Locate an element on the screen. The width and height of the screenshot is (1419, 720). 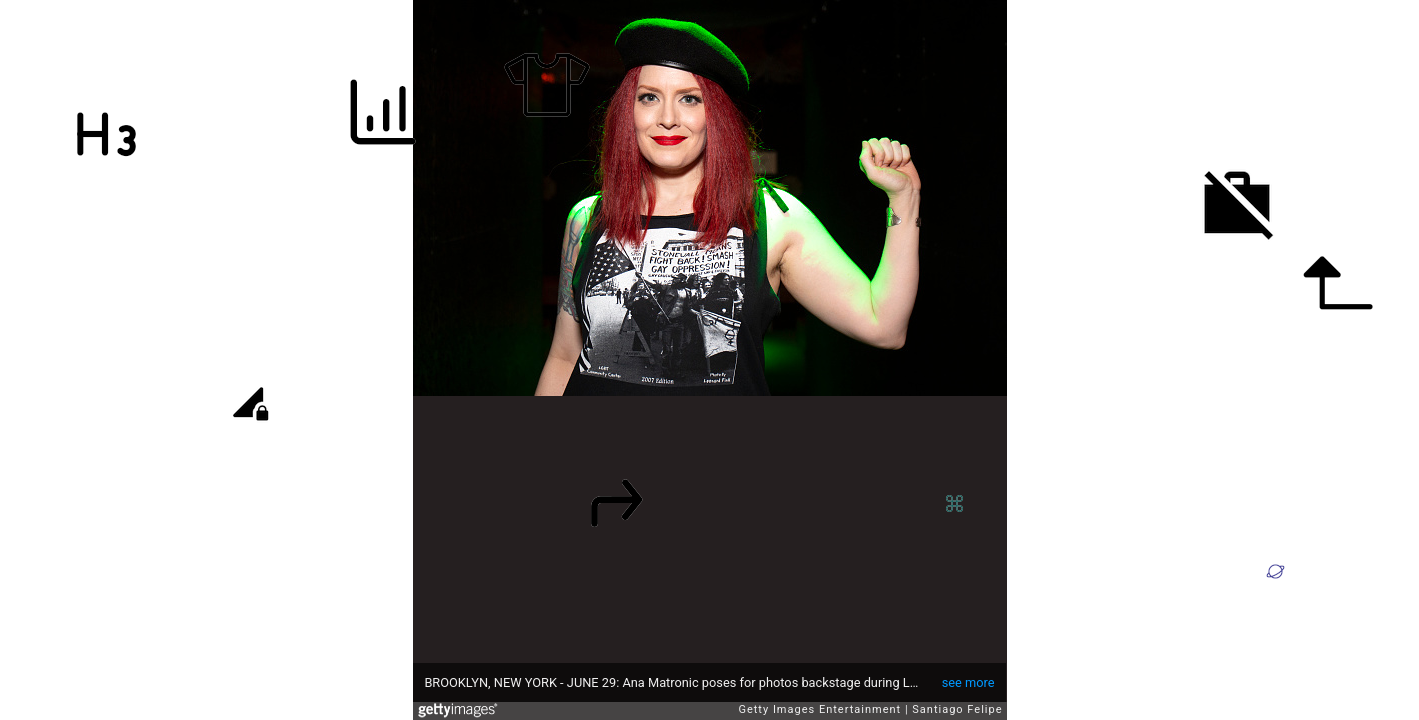
share content or forward to another user is located at coordinates (615, 503).